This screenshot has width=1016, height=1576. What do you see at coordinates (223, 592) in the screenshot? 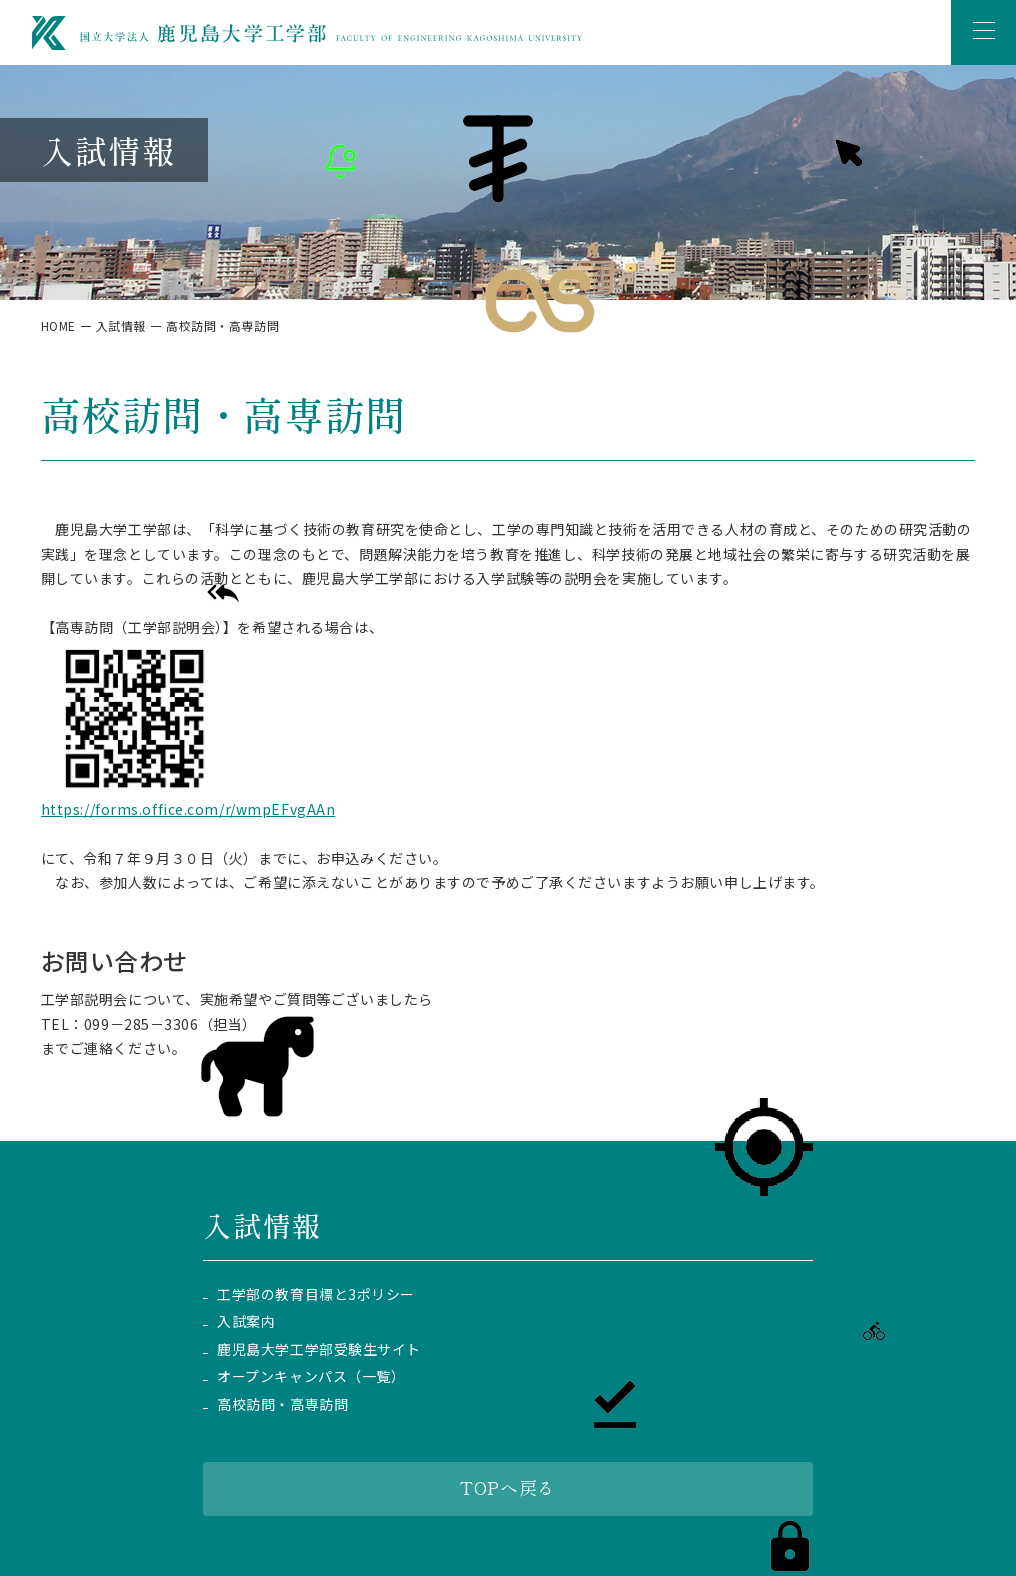
I see `reply to all recipients in an email thread` at bounding box center [223, 592].